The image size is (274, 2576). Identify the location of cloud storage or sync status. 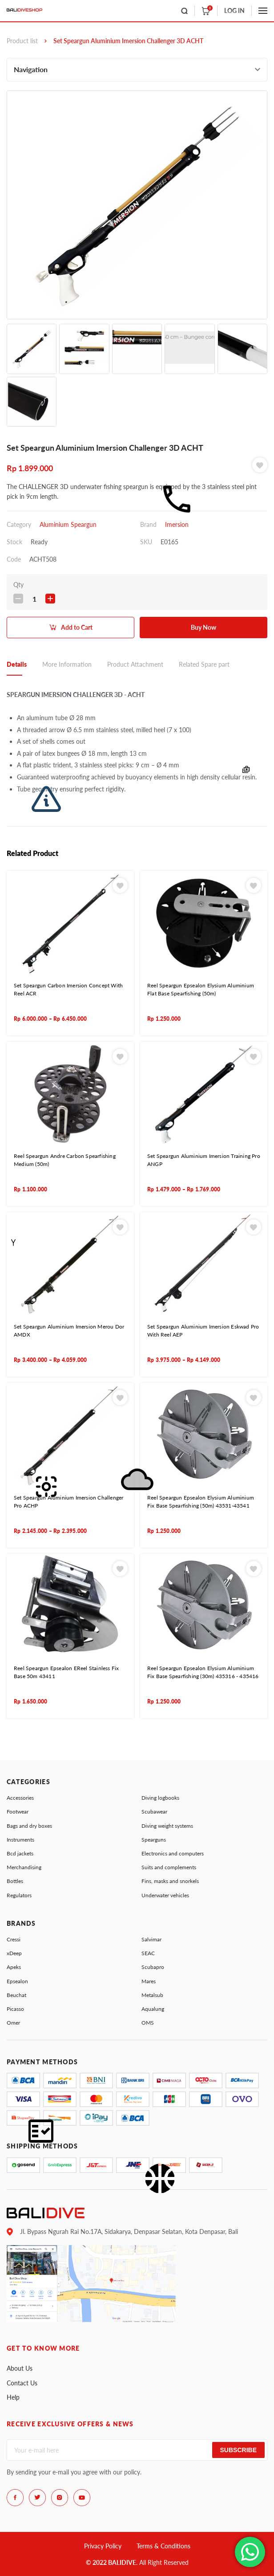
(137, 1479).